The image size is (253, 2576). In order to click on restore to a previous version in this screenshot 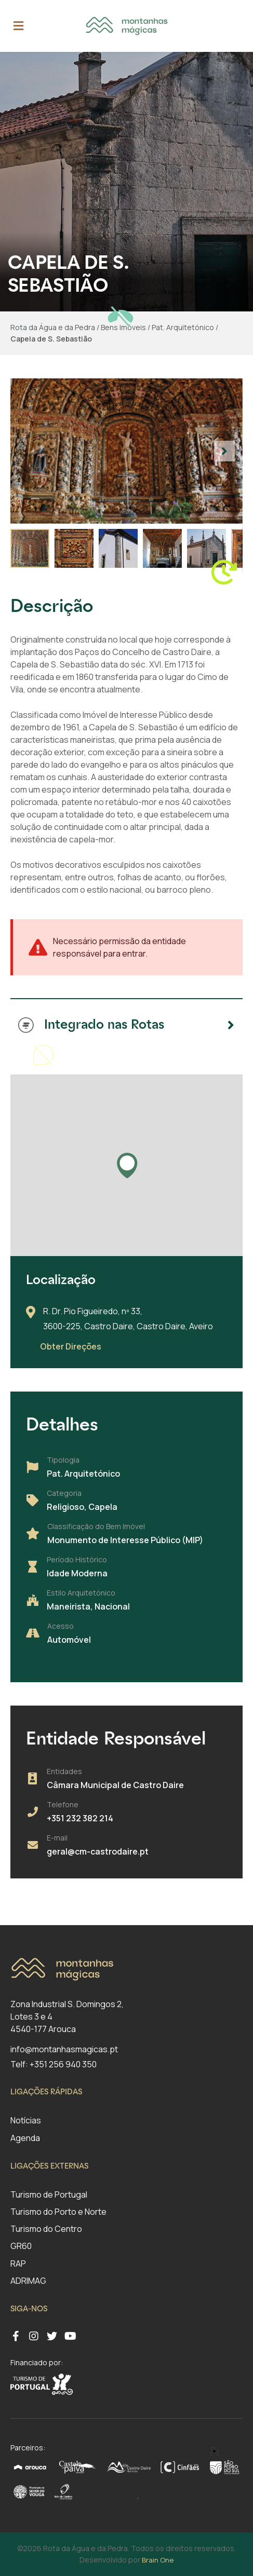, I will do `click(223, 572)`.